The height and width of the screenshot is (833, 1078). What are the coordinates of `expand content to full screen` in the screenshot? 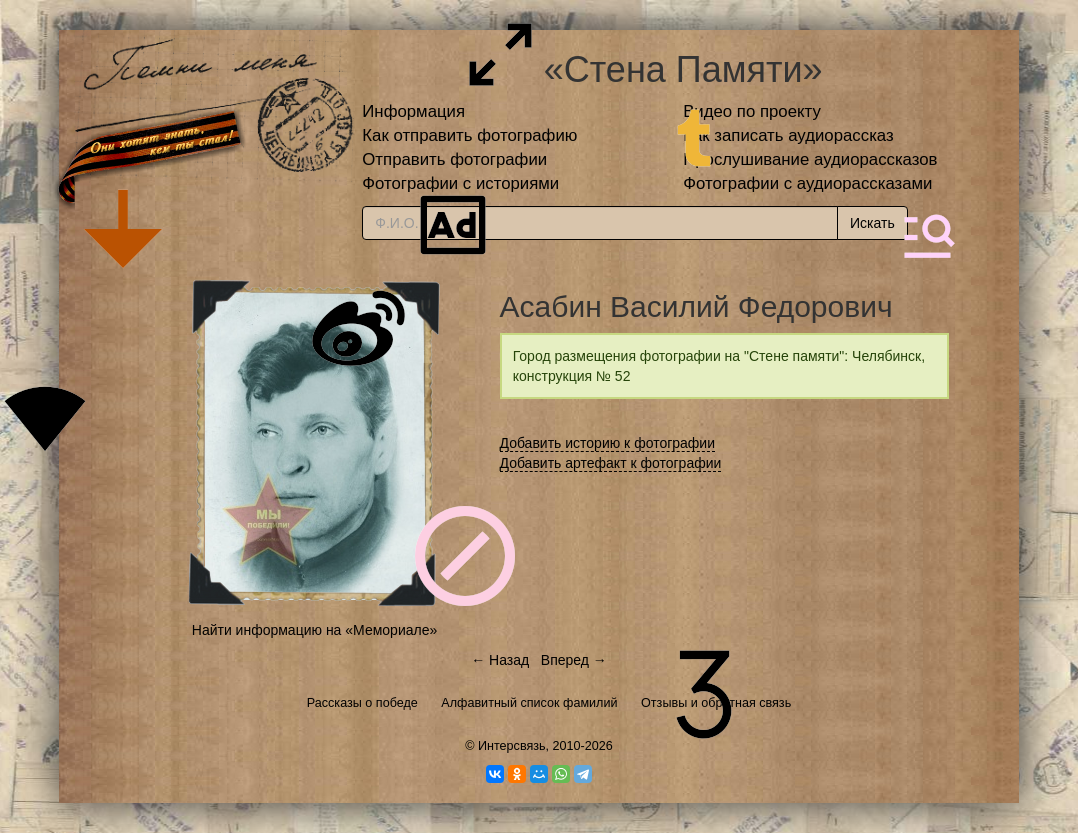 It's located at (500, 54).